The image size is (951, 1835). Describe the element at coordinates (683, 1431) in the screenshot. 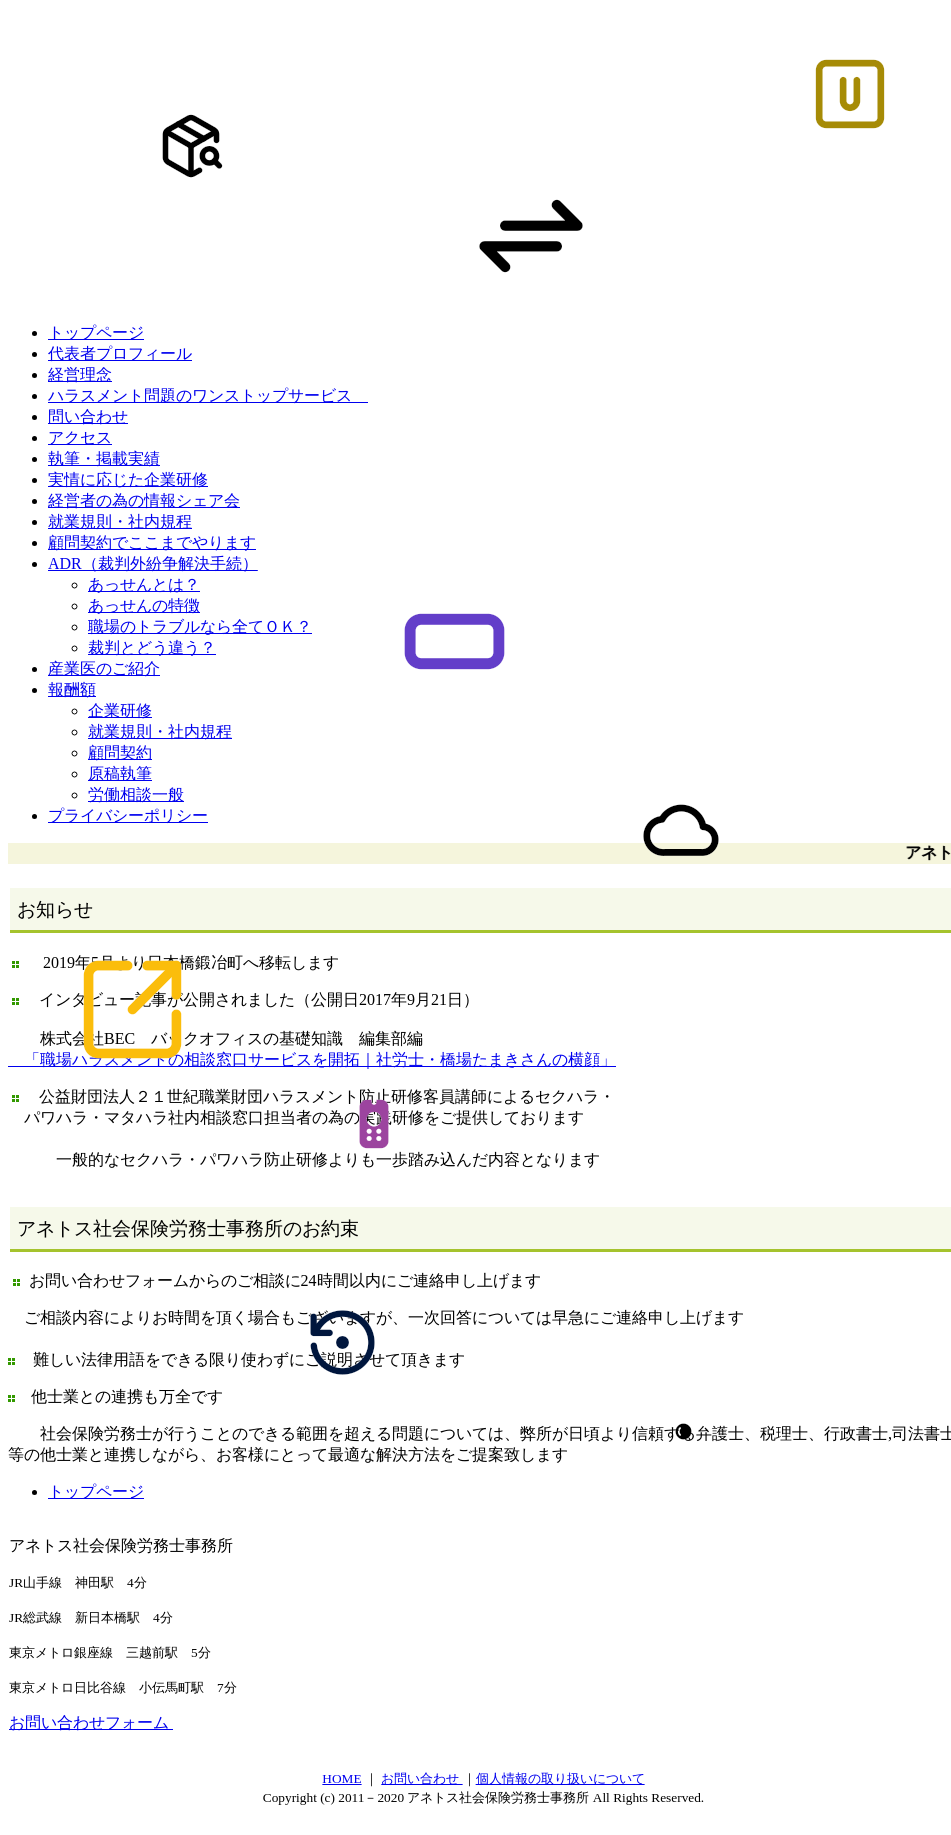

I see `apply inner shadow effect to the left side` at that location.